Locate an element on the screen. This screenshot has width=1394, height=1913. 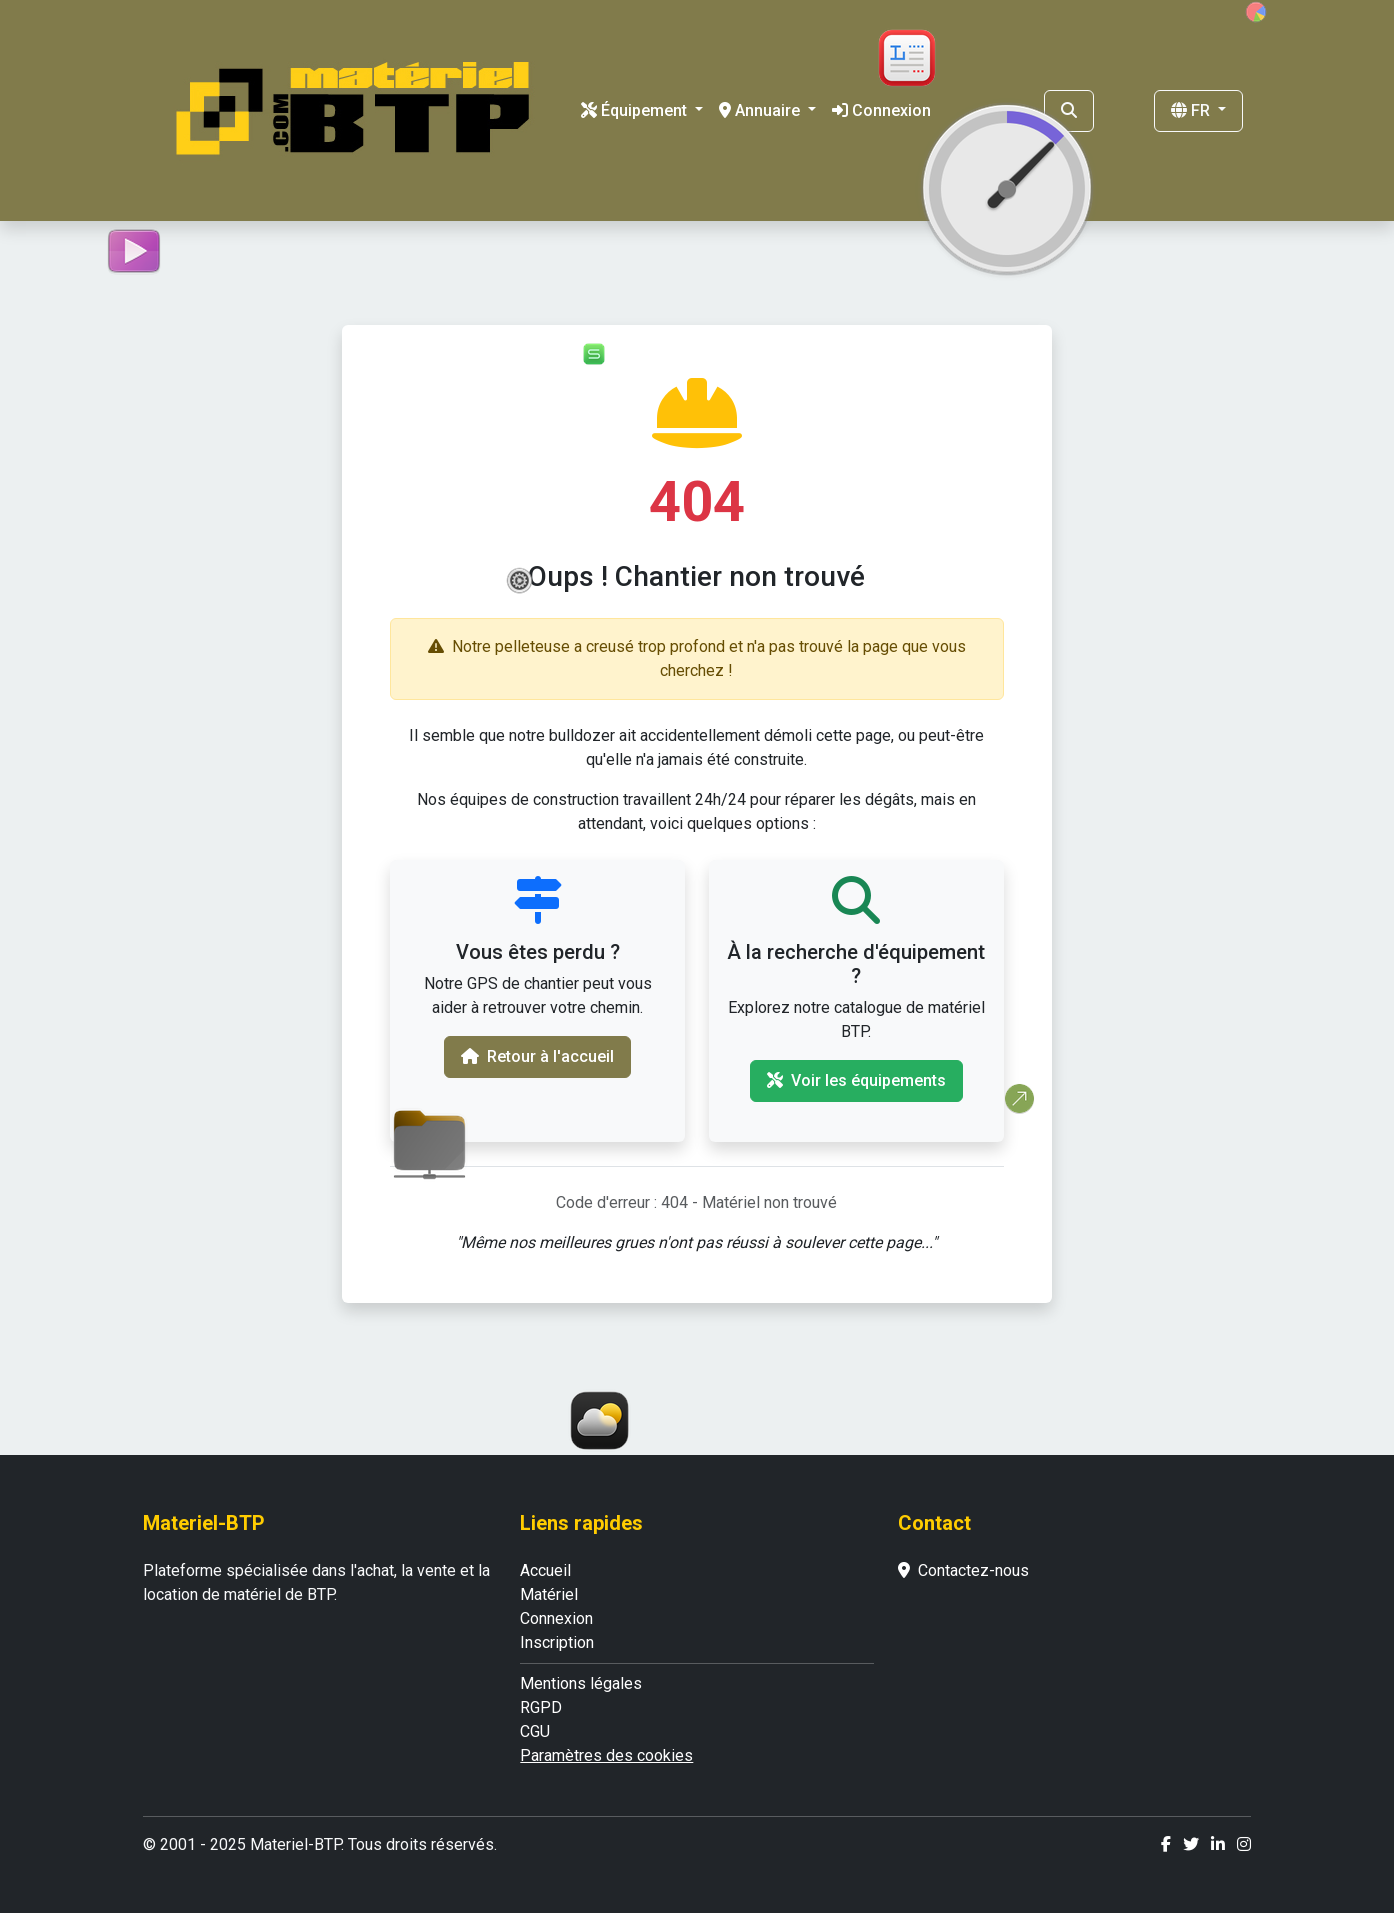
open Lorem placeholder text generator app is located at coordinates (907, 58).